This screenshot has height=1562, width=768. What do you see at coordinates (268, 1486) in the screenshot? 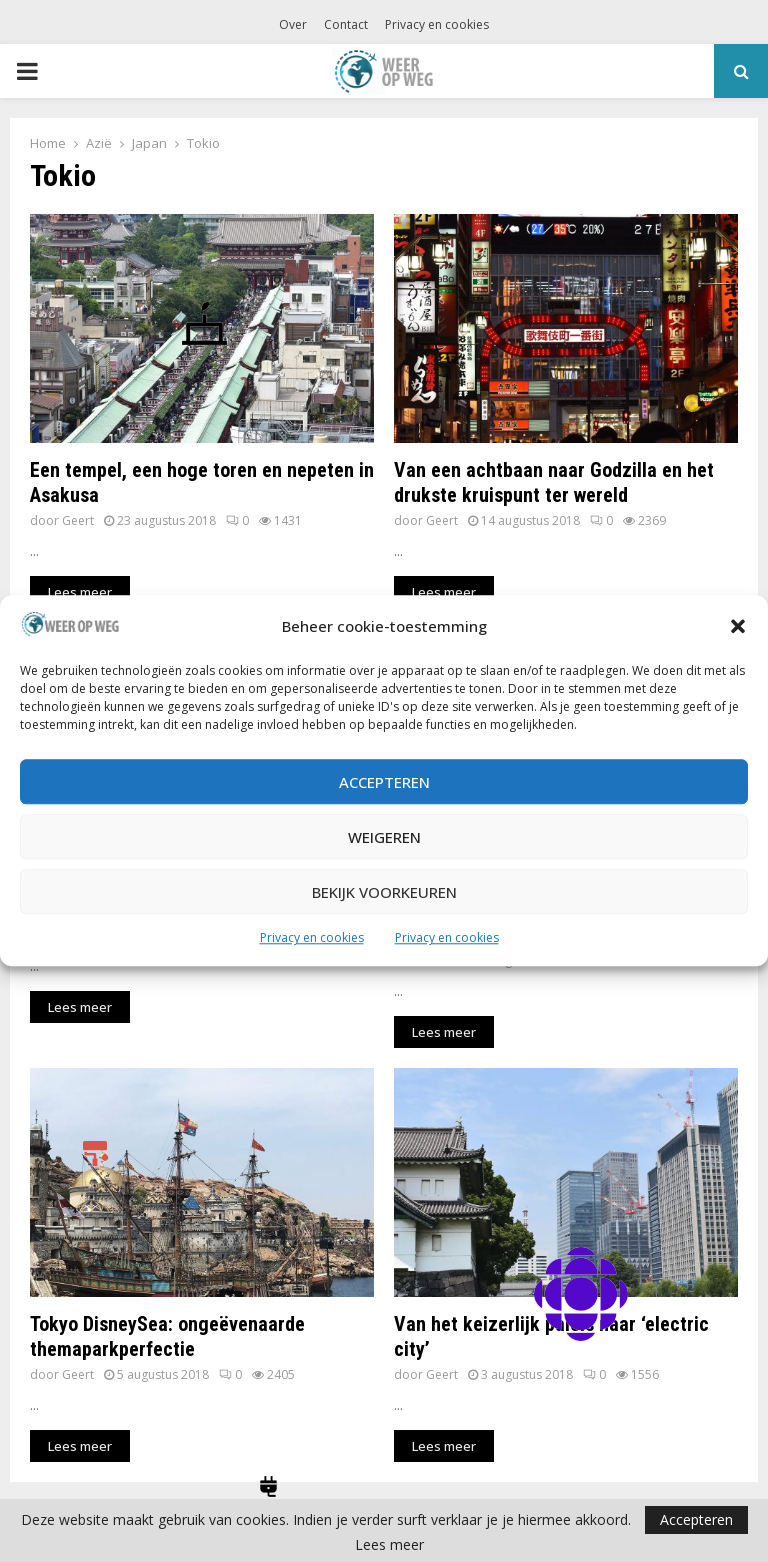
I see `connect to power source` at bounding box center [268, 1486].